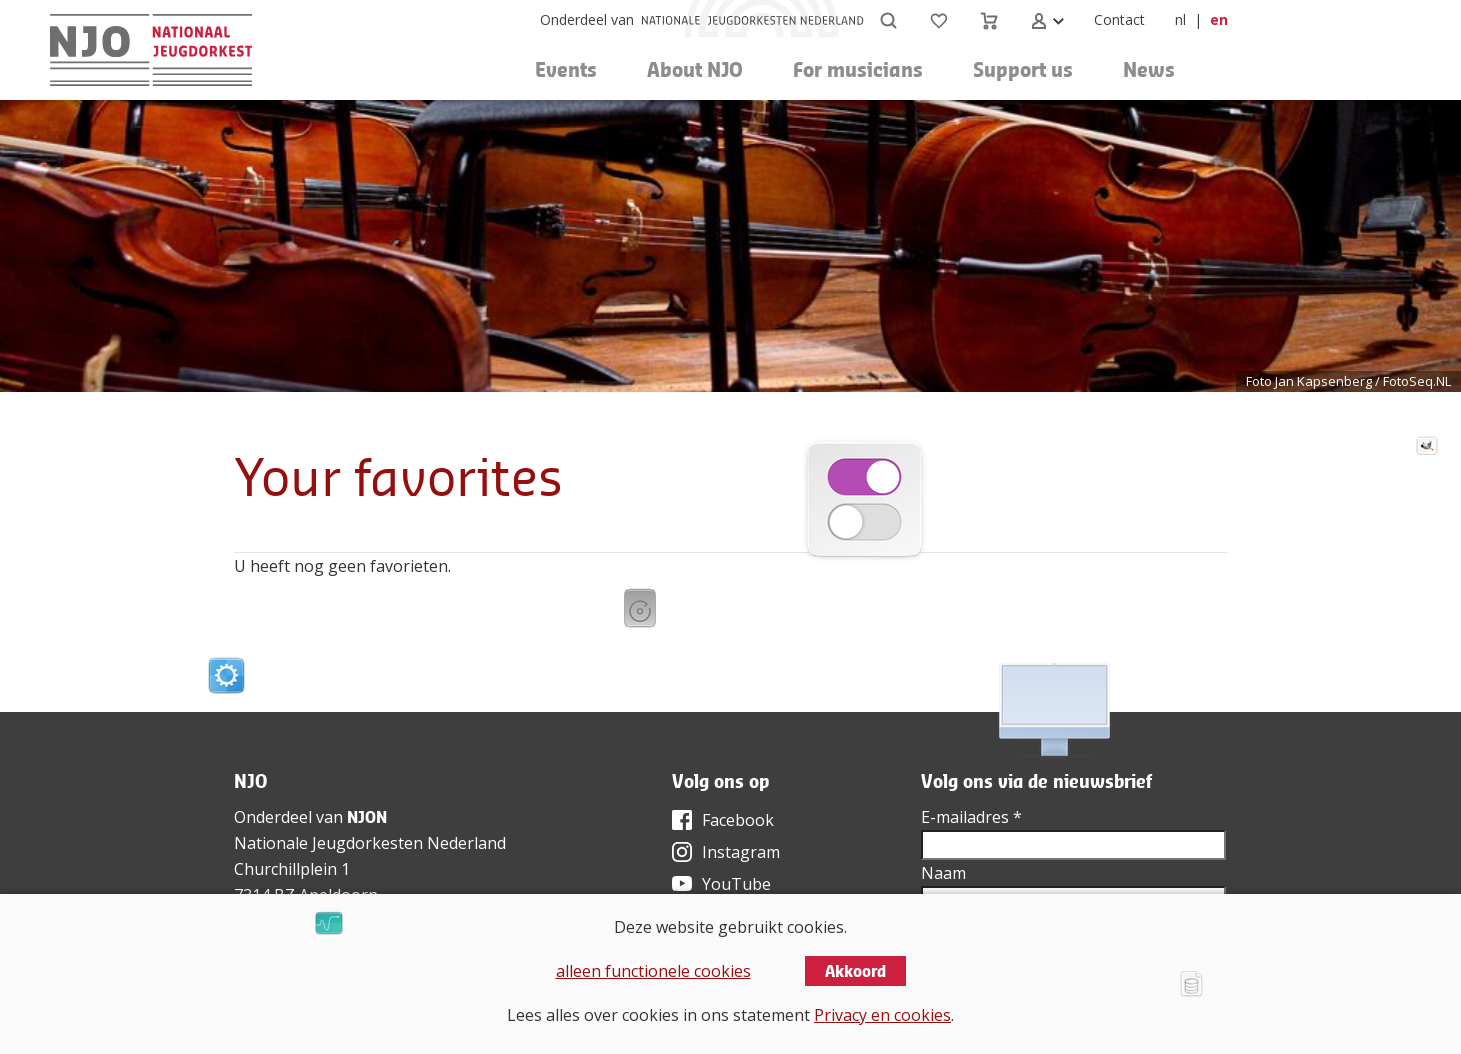  Describe the element at coordinates (640, 608) in the screenshot. I see `access hard drive storage` at that location.